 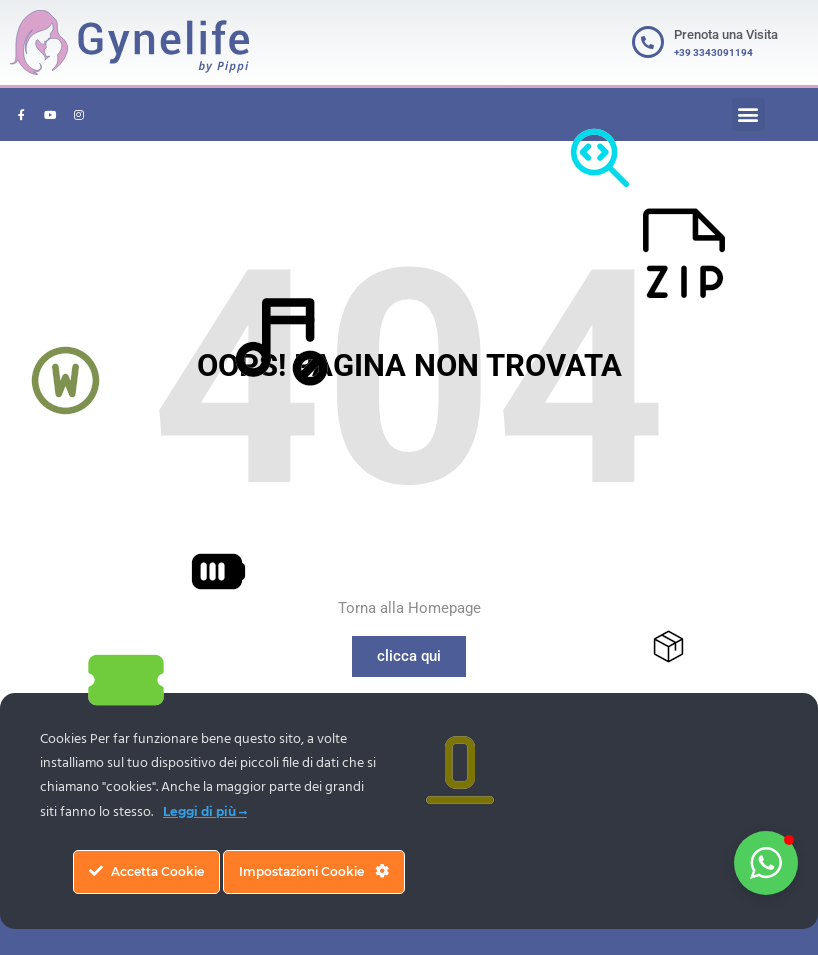 I want to click on cancel or stop music playback, so click(x=279, y=337).